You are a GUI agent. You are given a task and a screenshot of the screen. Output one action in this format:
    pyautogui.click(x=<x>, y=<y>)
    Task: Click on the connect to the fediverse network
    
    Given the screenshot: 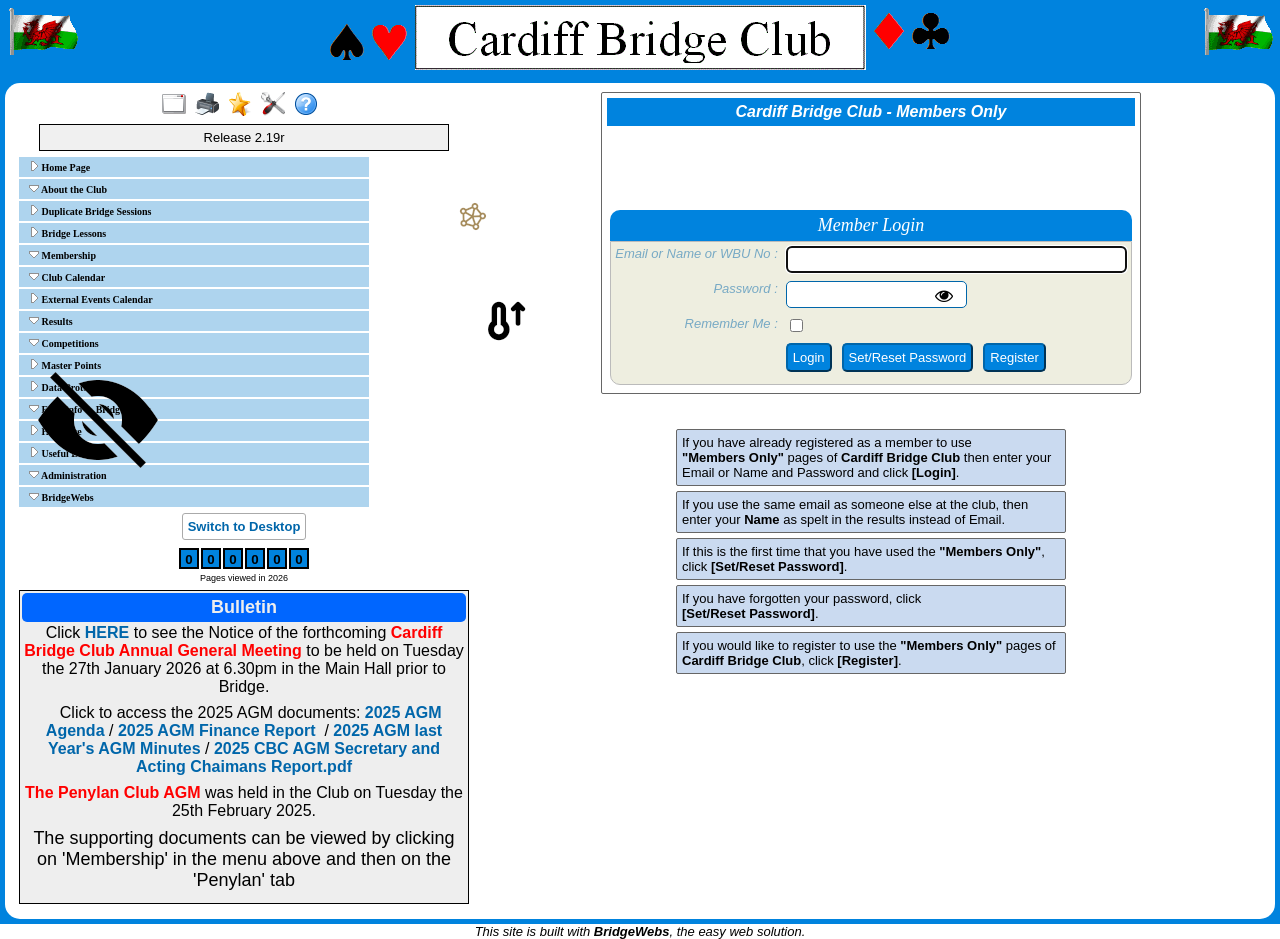 What is the action you would take?
    pyautogui.click(x=472, y=216)
    